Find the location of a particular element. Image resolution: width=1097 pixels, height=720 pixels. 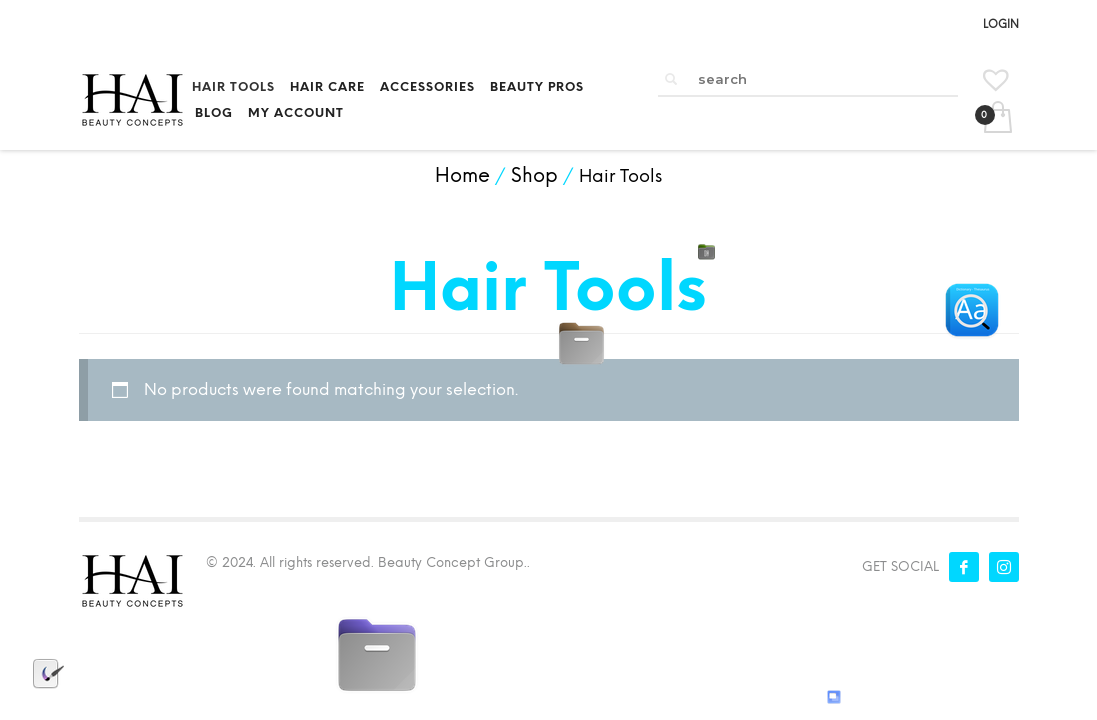

open file manager application is located at coordinates (581, 343).